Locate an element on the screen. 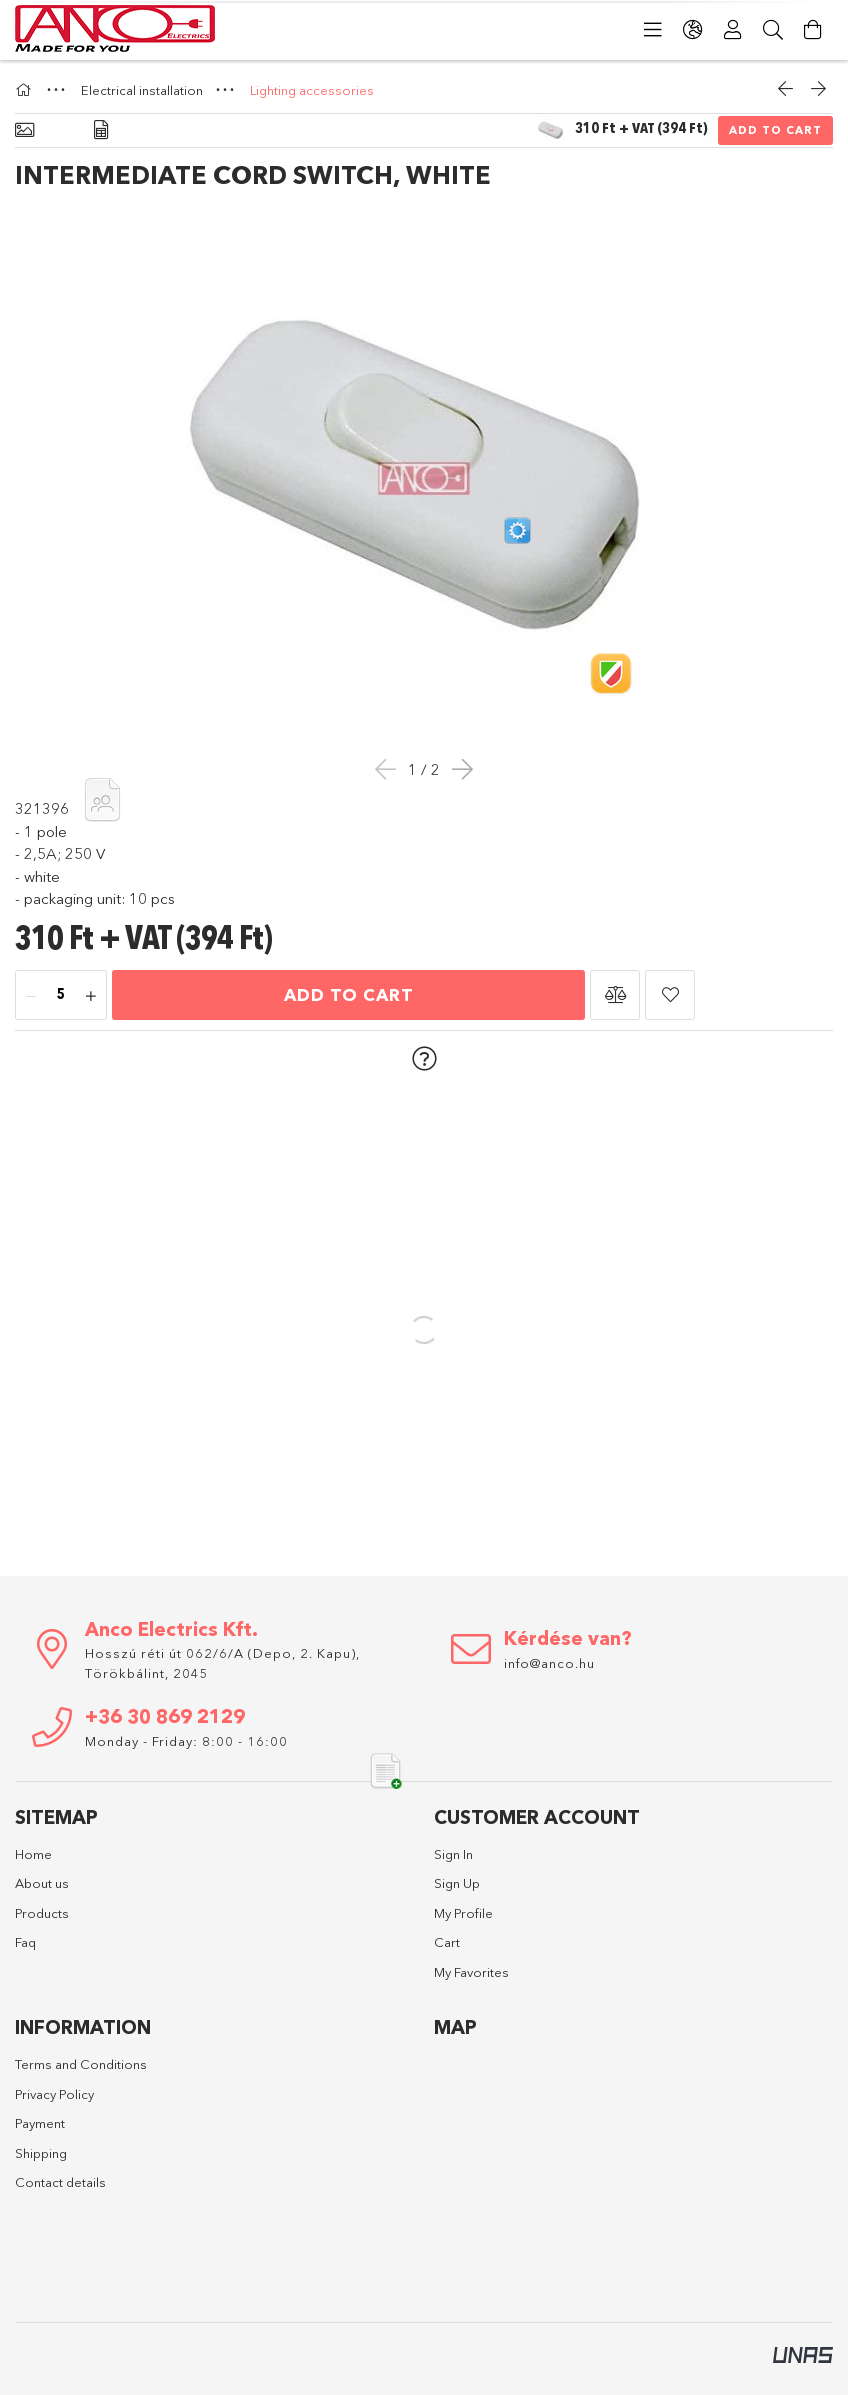 Image resolution: width=848 pixels, height=2395 pixels. open gufw firewall settings is located at coordinates (611, 674).